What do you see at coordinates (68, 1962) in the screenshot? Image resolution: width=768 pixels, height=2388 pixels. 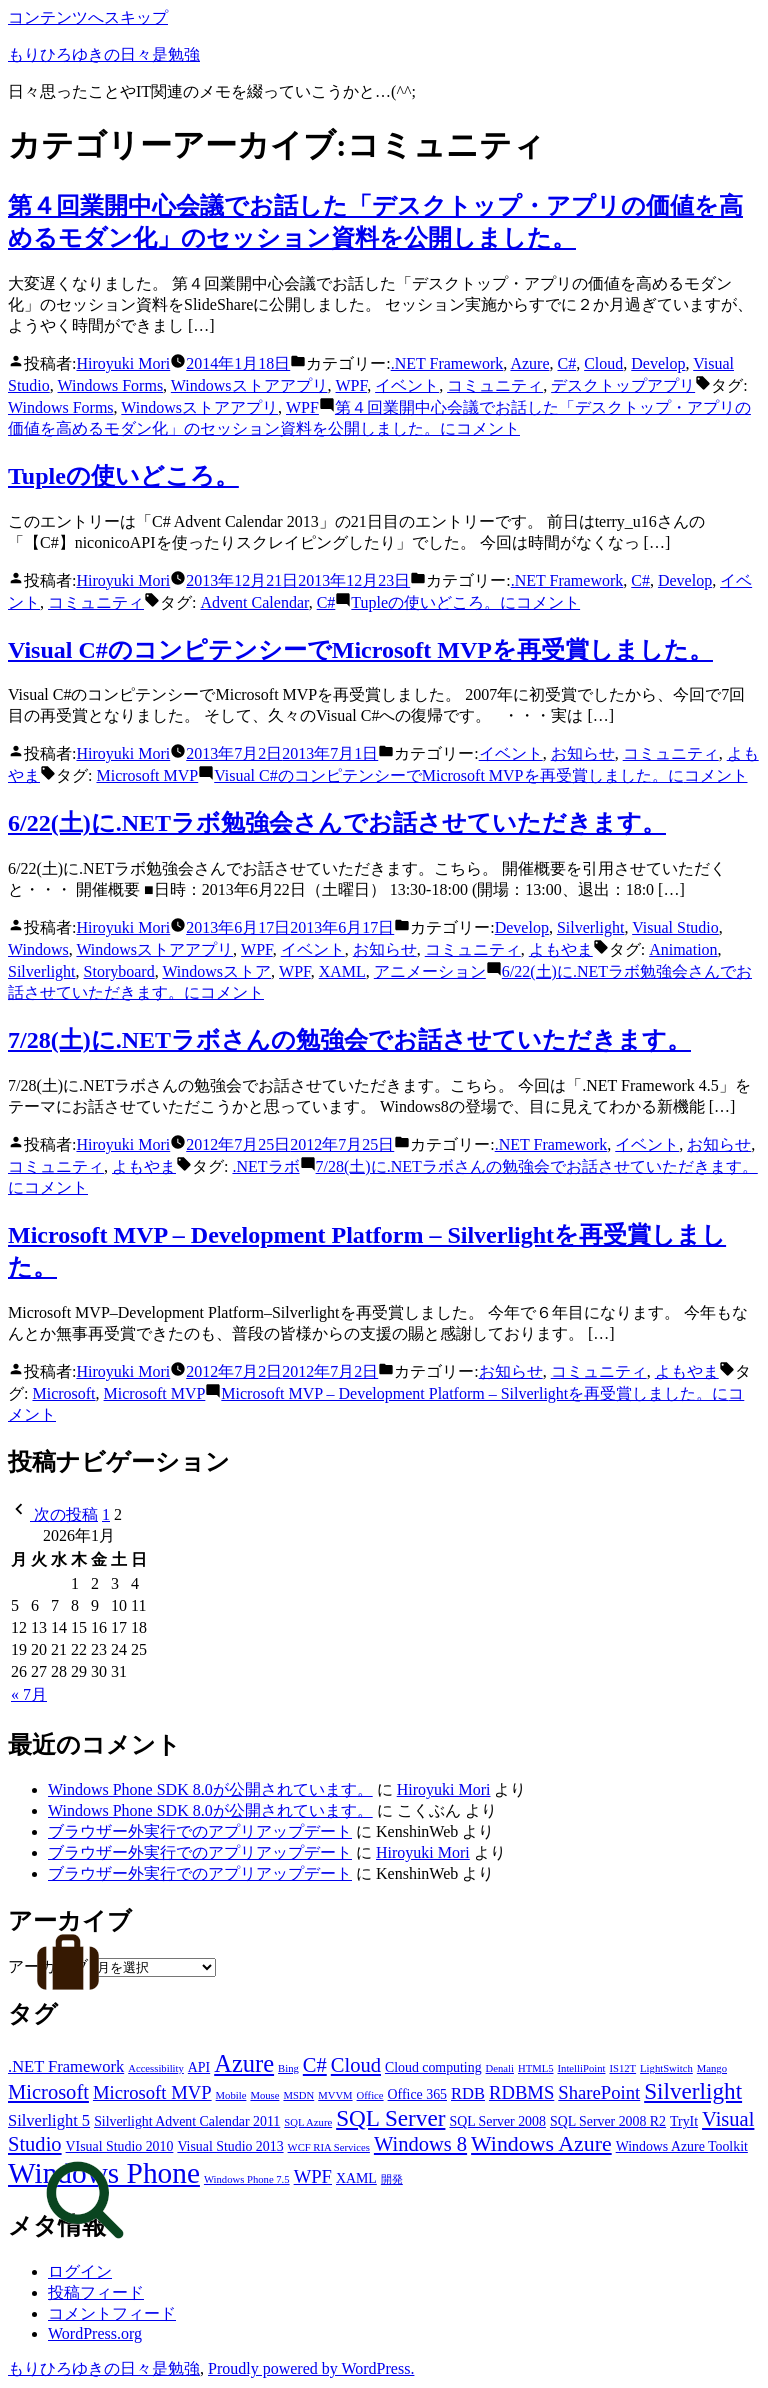 I see `access work or business documents` at bounding box center [68, 1962].